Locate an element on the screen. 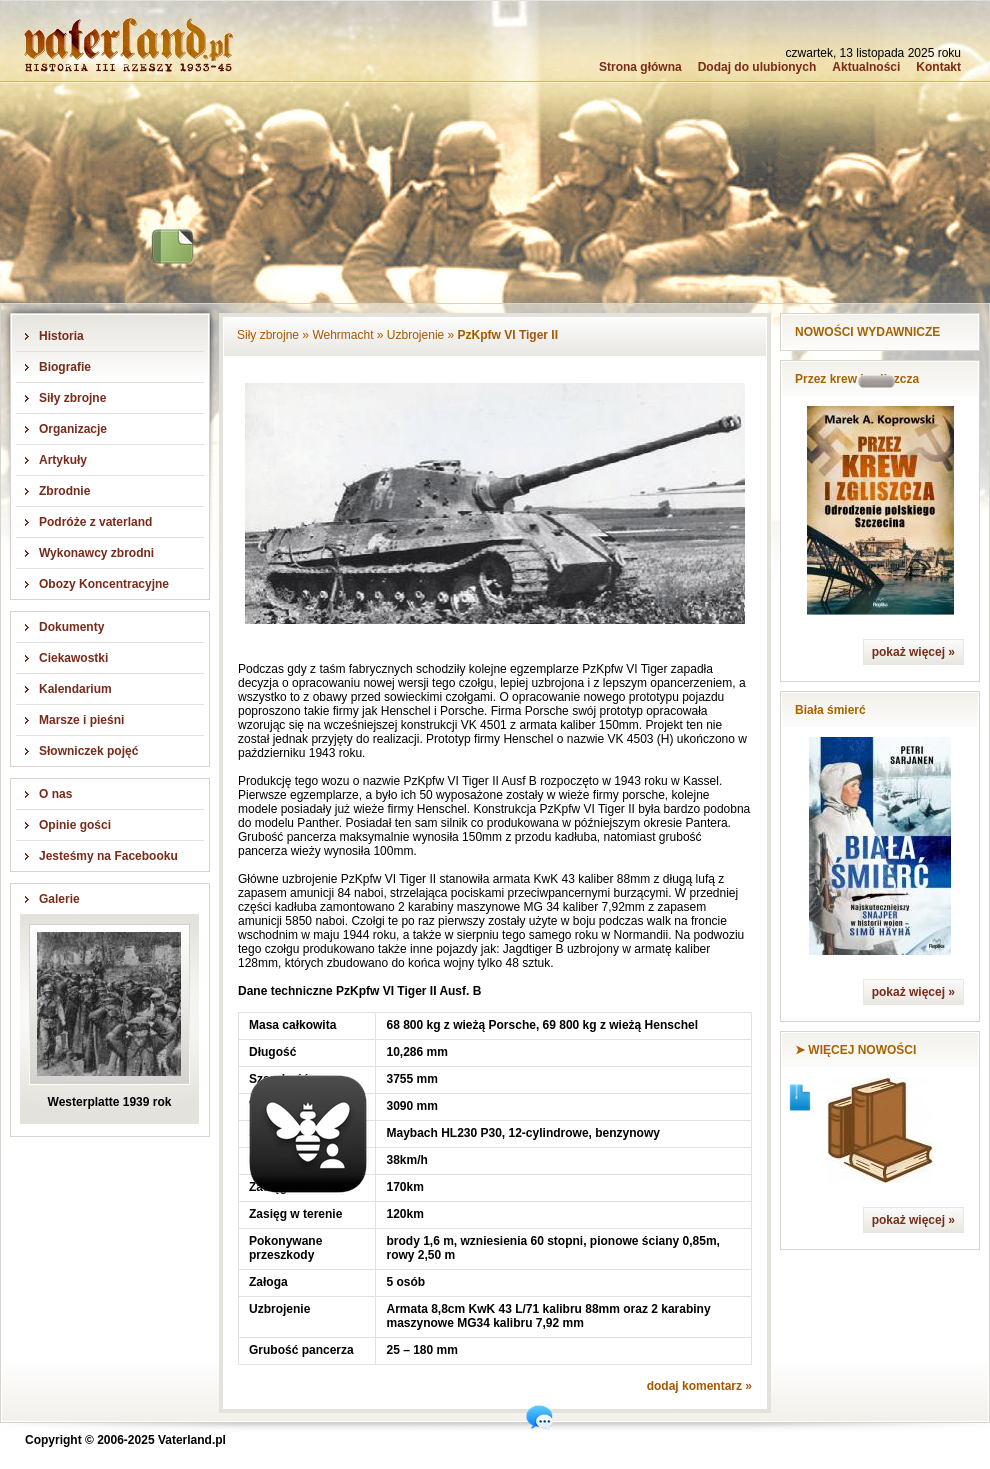 The width and height of the screenshot is (990, 1469). bluetooth speaker device detected is located at coordinates (876, 381).